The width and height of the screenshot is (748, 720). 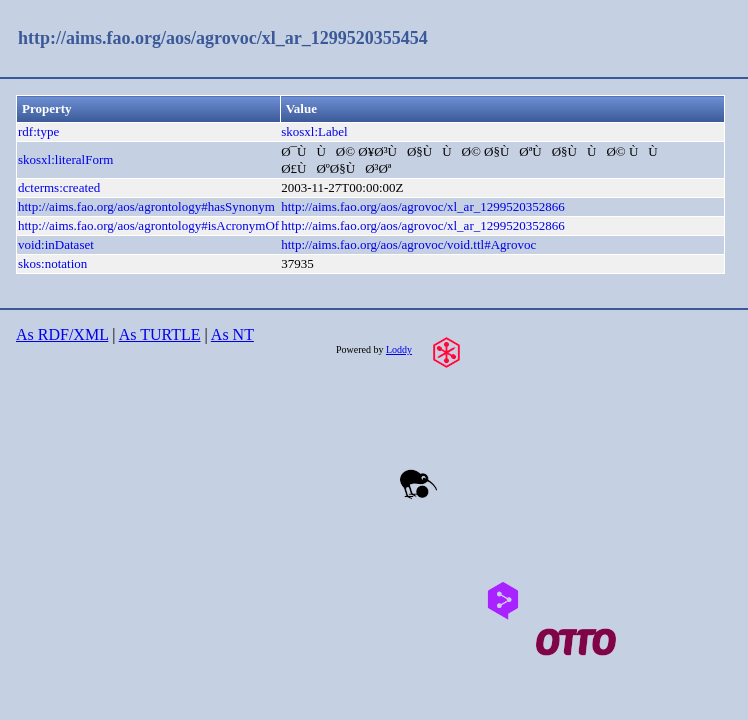 What do you see at coordinates (418, 484) in the screenshot?
I see `open the kiwix offline content reader` at bounding box center [418, 484].